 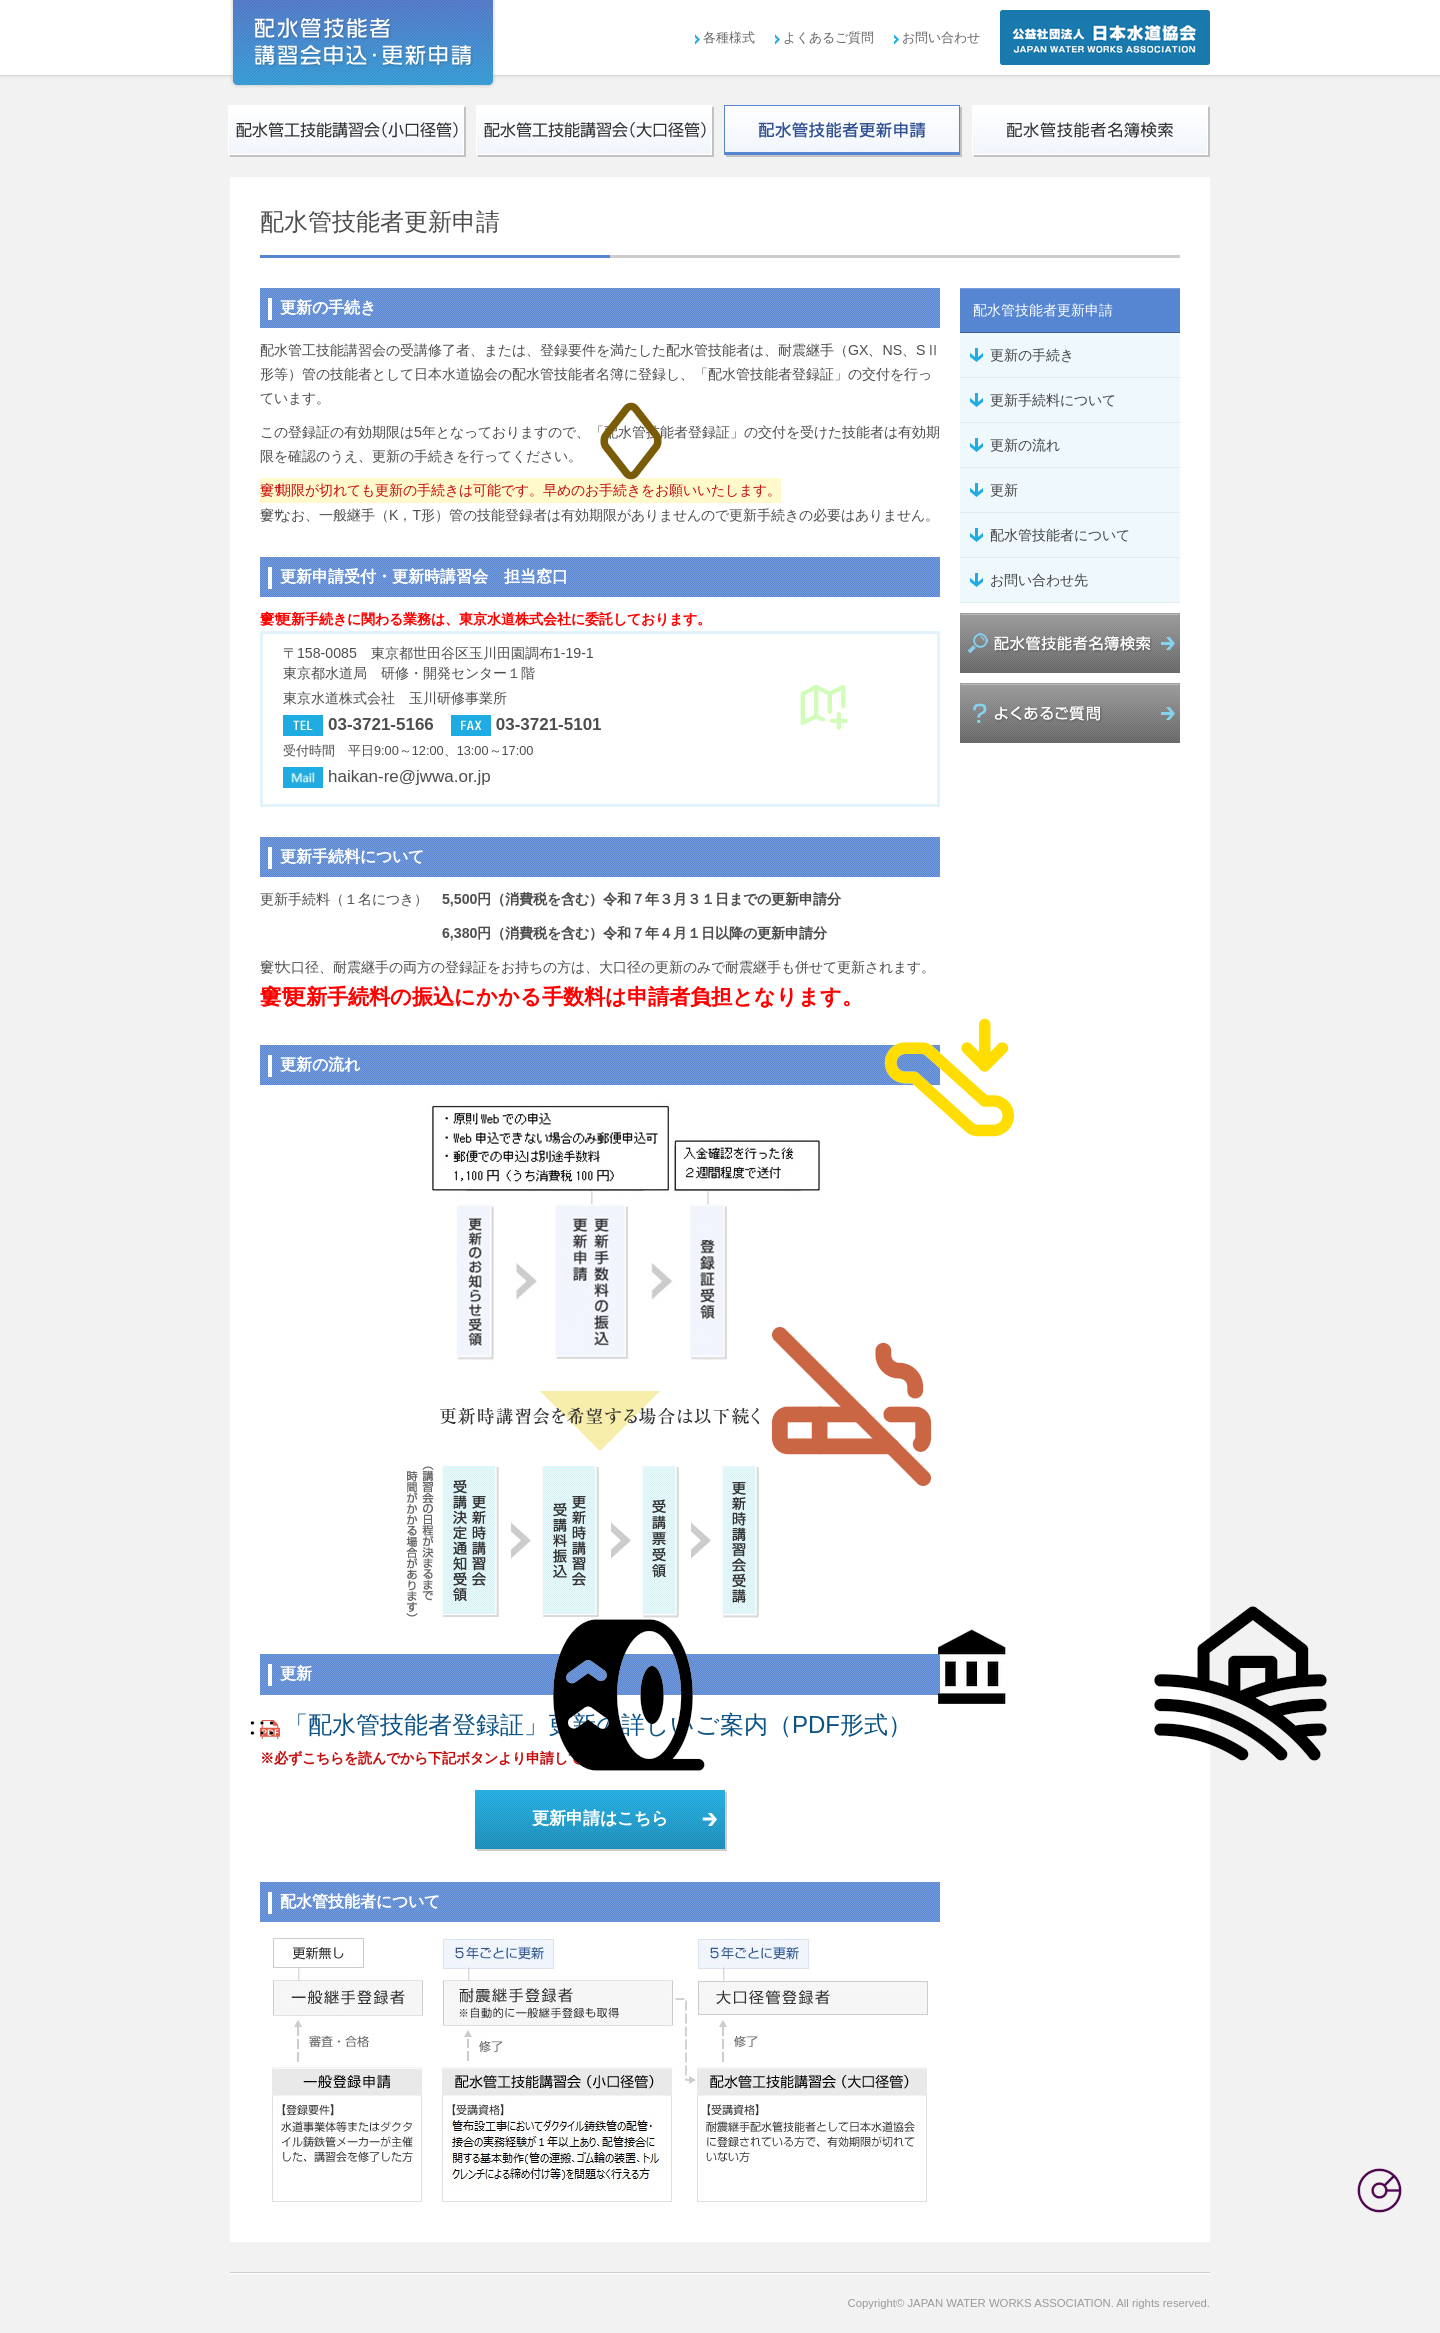 What do you see at coordinates (1240, 1686) in the screenshot?
I see `access farm or agricultural features` at bounding box center [1240, 1686].